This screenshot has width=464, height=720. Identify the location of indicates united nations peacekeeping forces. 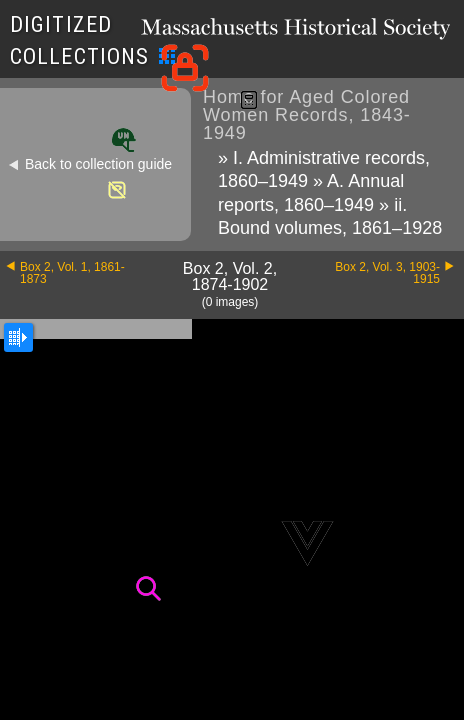
(124, 140).